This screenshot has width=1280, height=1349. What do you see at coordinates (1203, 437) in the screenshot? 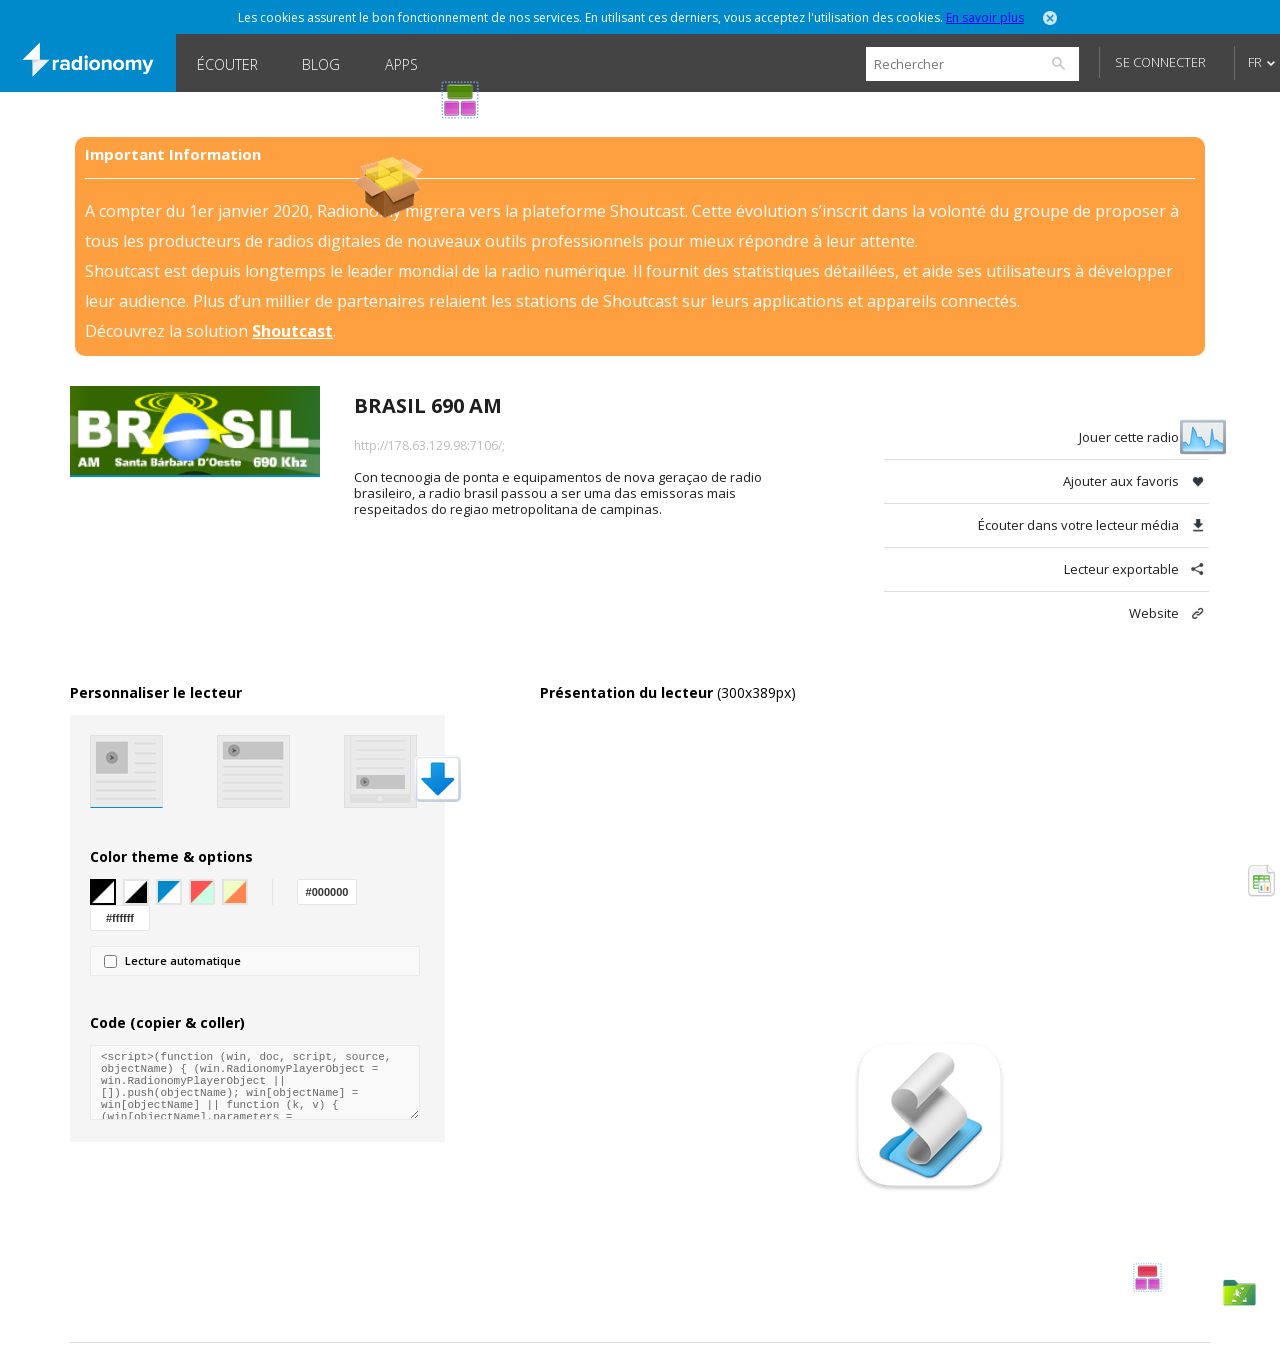
I see `open task manager application` at bounding box center [1203, 437].